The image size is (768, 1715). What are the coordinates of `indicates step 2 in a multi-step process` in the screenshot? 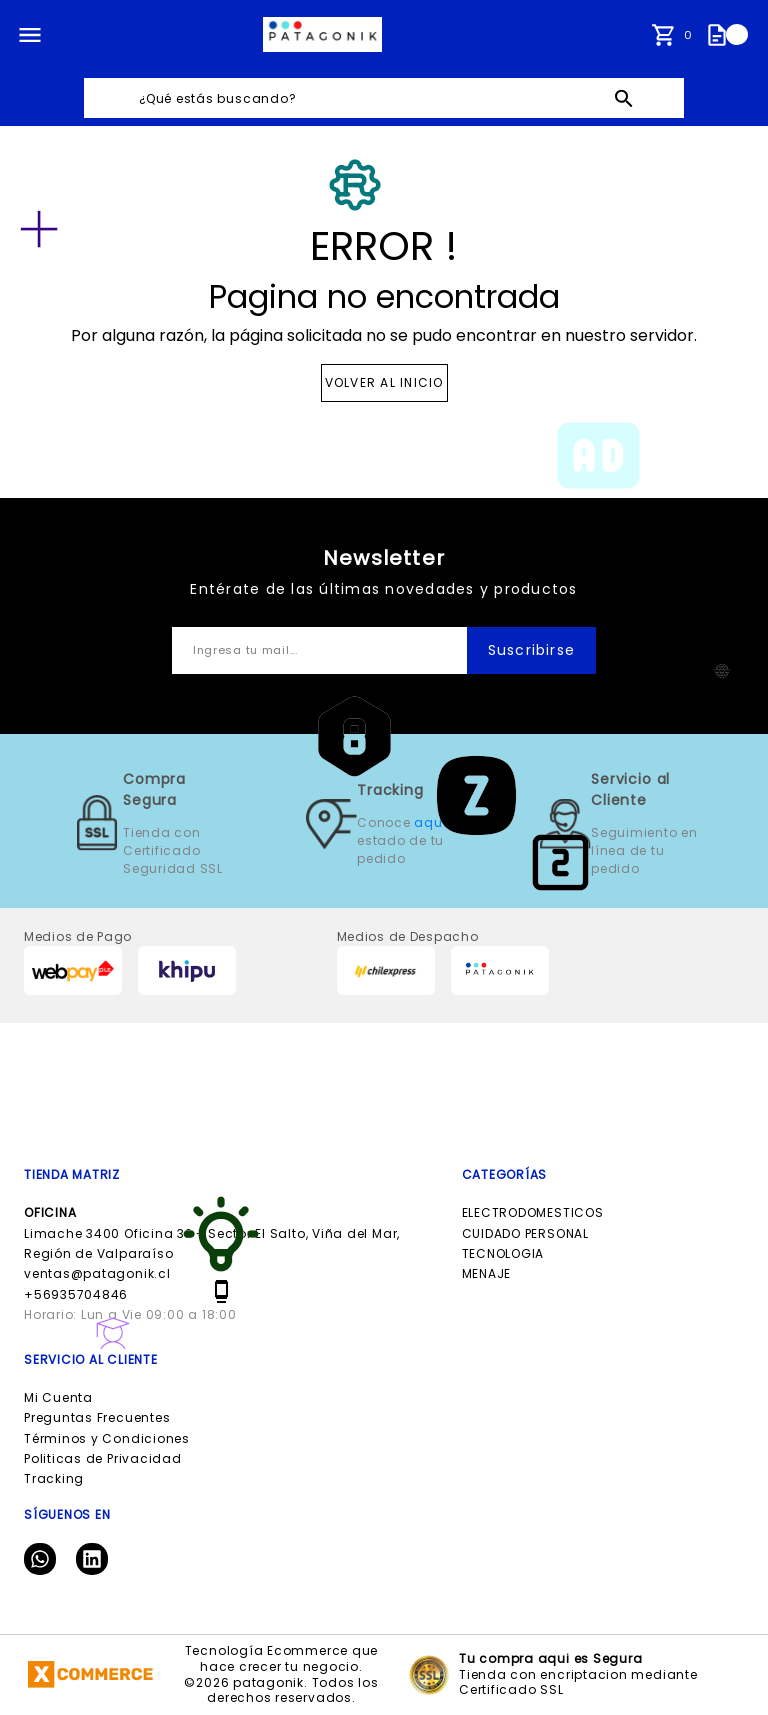 It's located at (560, 862).